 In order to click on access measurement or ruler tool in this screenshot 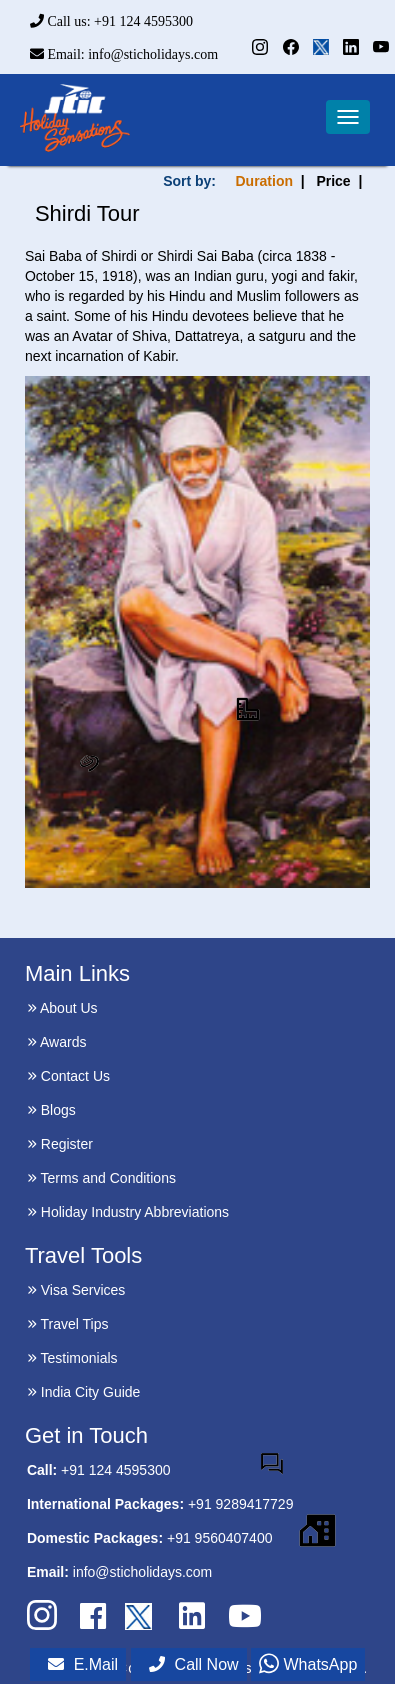, I will do `click(248, 709)`.